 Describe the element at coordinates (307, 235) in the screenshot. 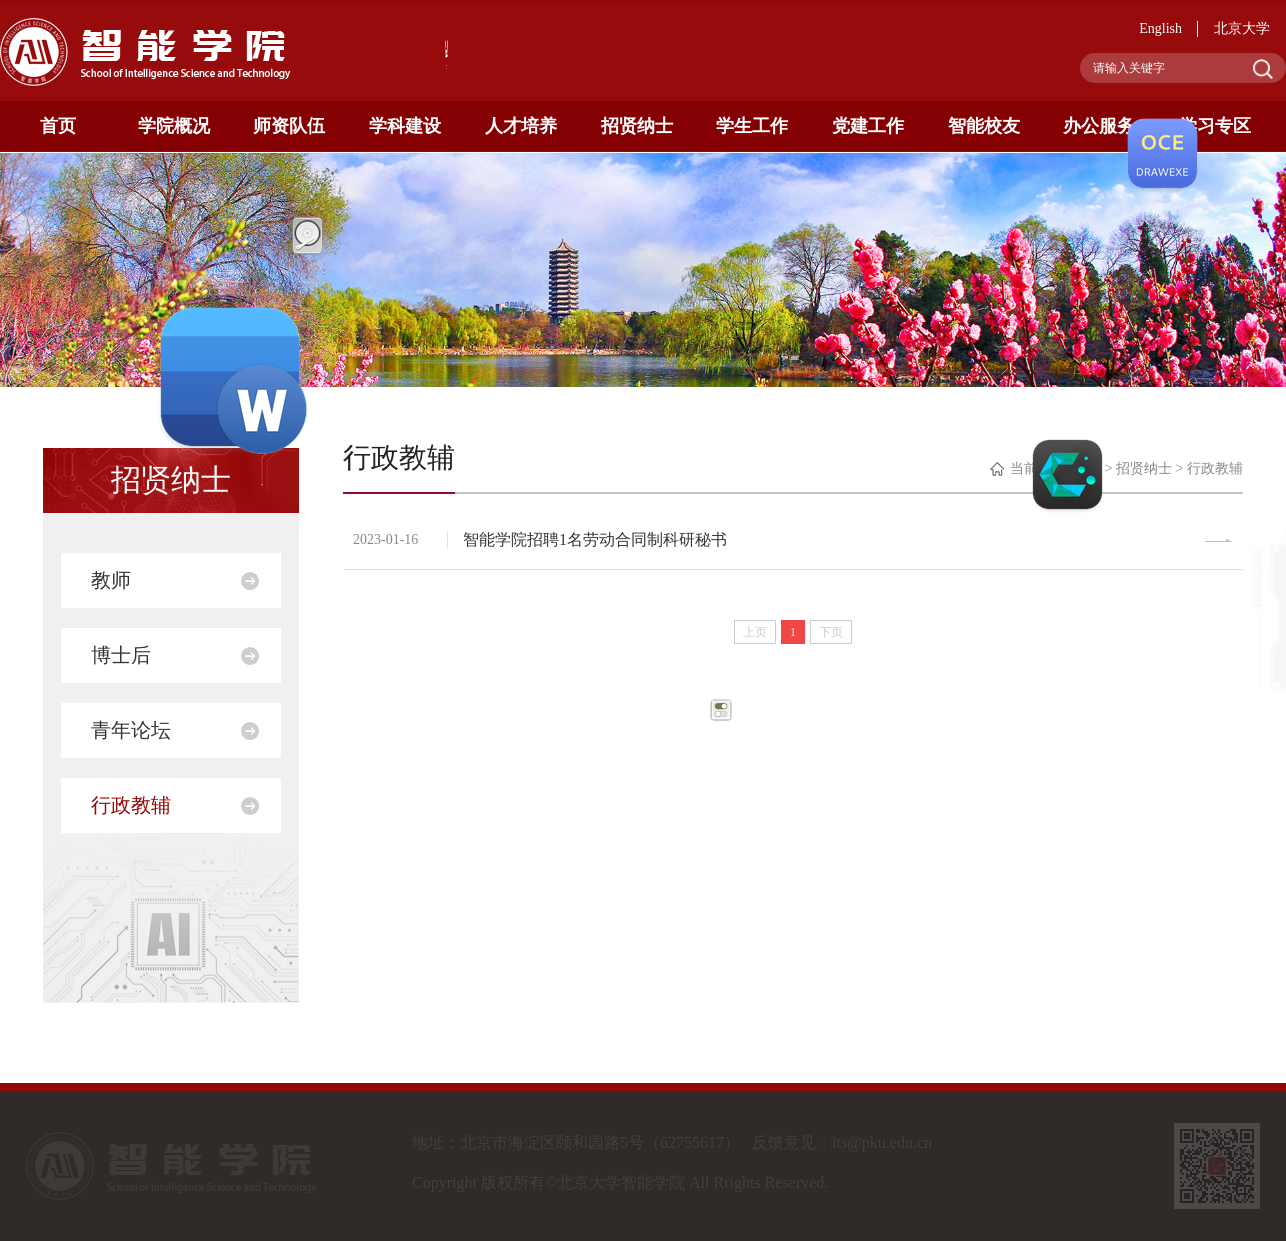

I see `open disk utility application` at that location.